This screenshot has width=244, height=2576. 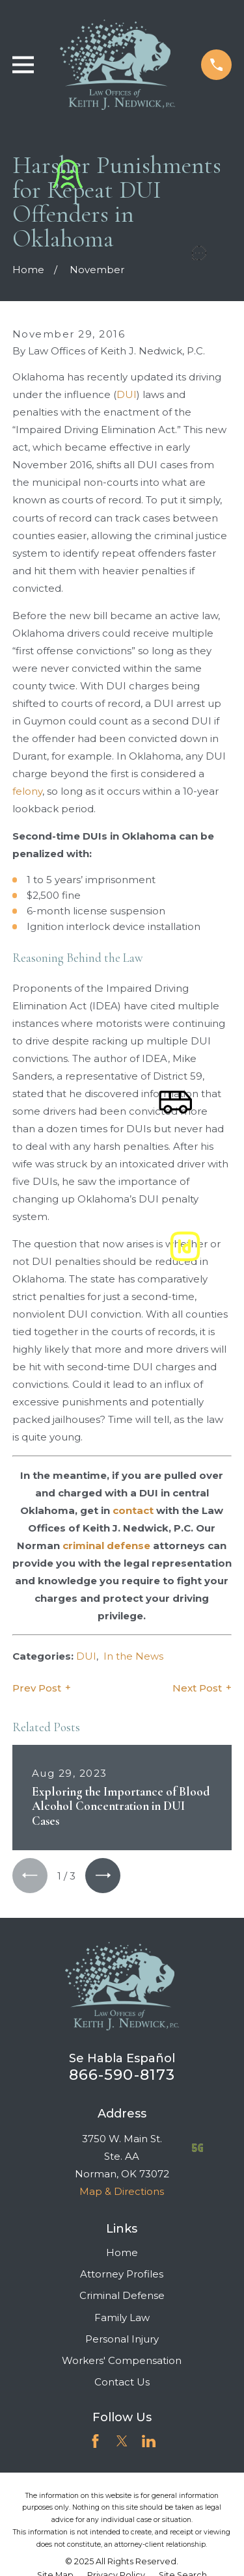 What do you see at coordinates (68, 176) in the screenshot?
I see `indicates linux operating system compatibility` at bounding box center [68, 176].